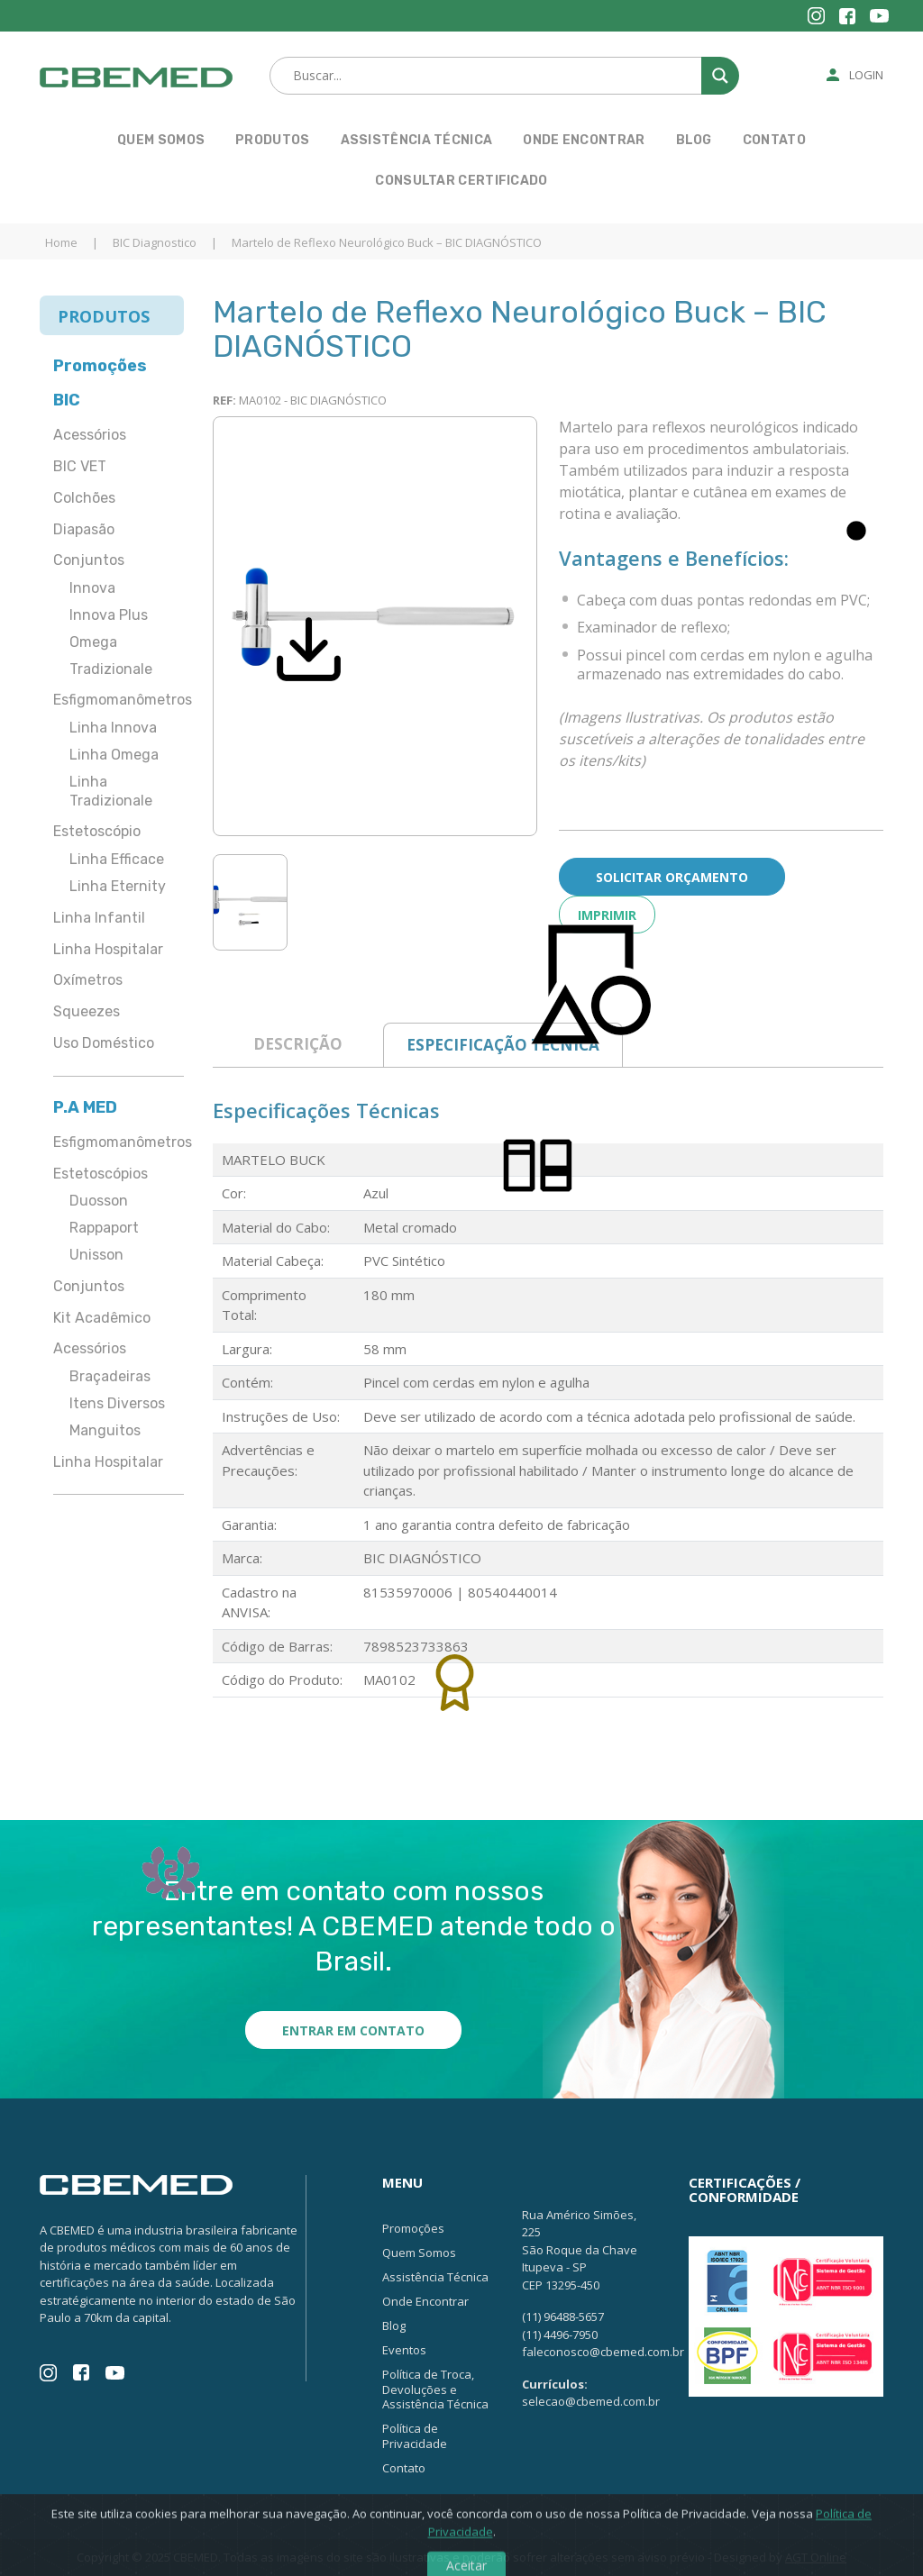 This screenshot has height=2576, width=923. Describe the element at coordinates (308, 649) in the screenshot. I see `download a file or content` at that location.